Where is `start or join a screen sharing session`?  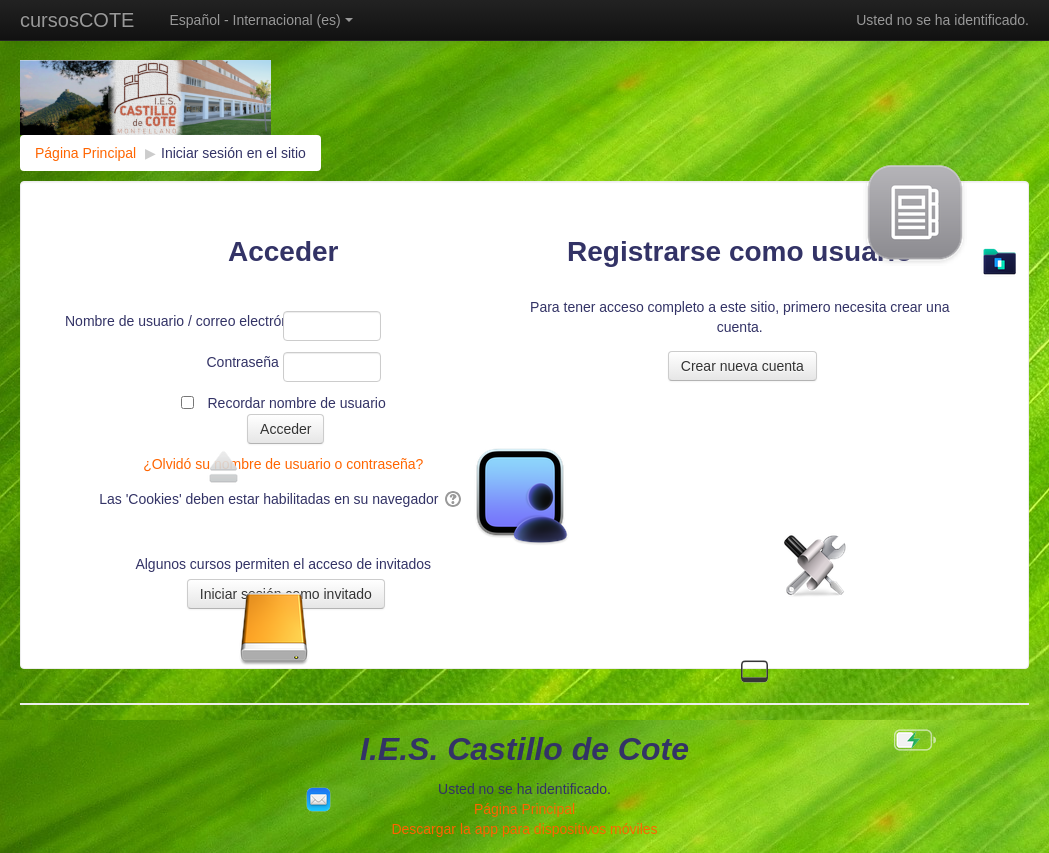
start or join a screen sharing session is located at coordinates (520, 492).